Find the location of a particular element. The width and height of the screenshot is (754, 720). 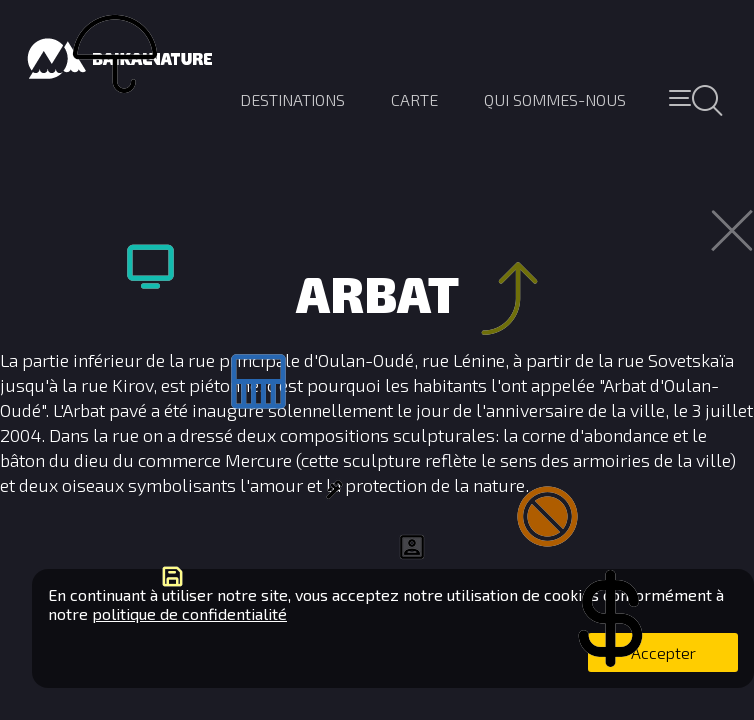

view display settings is located at coordinates (150, 264).